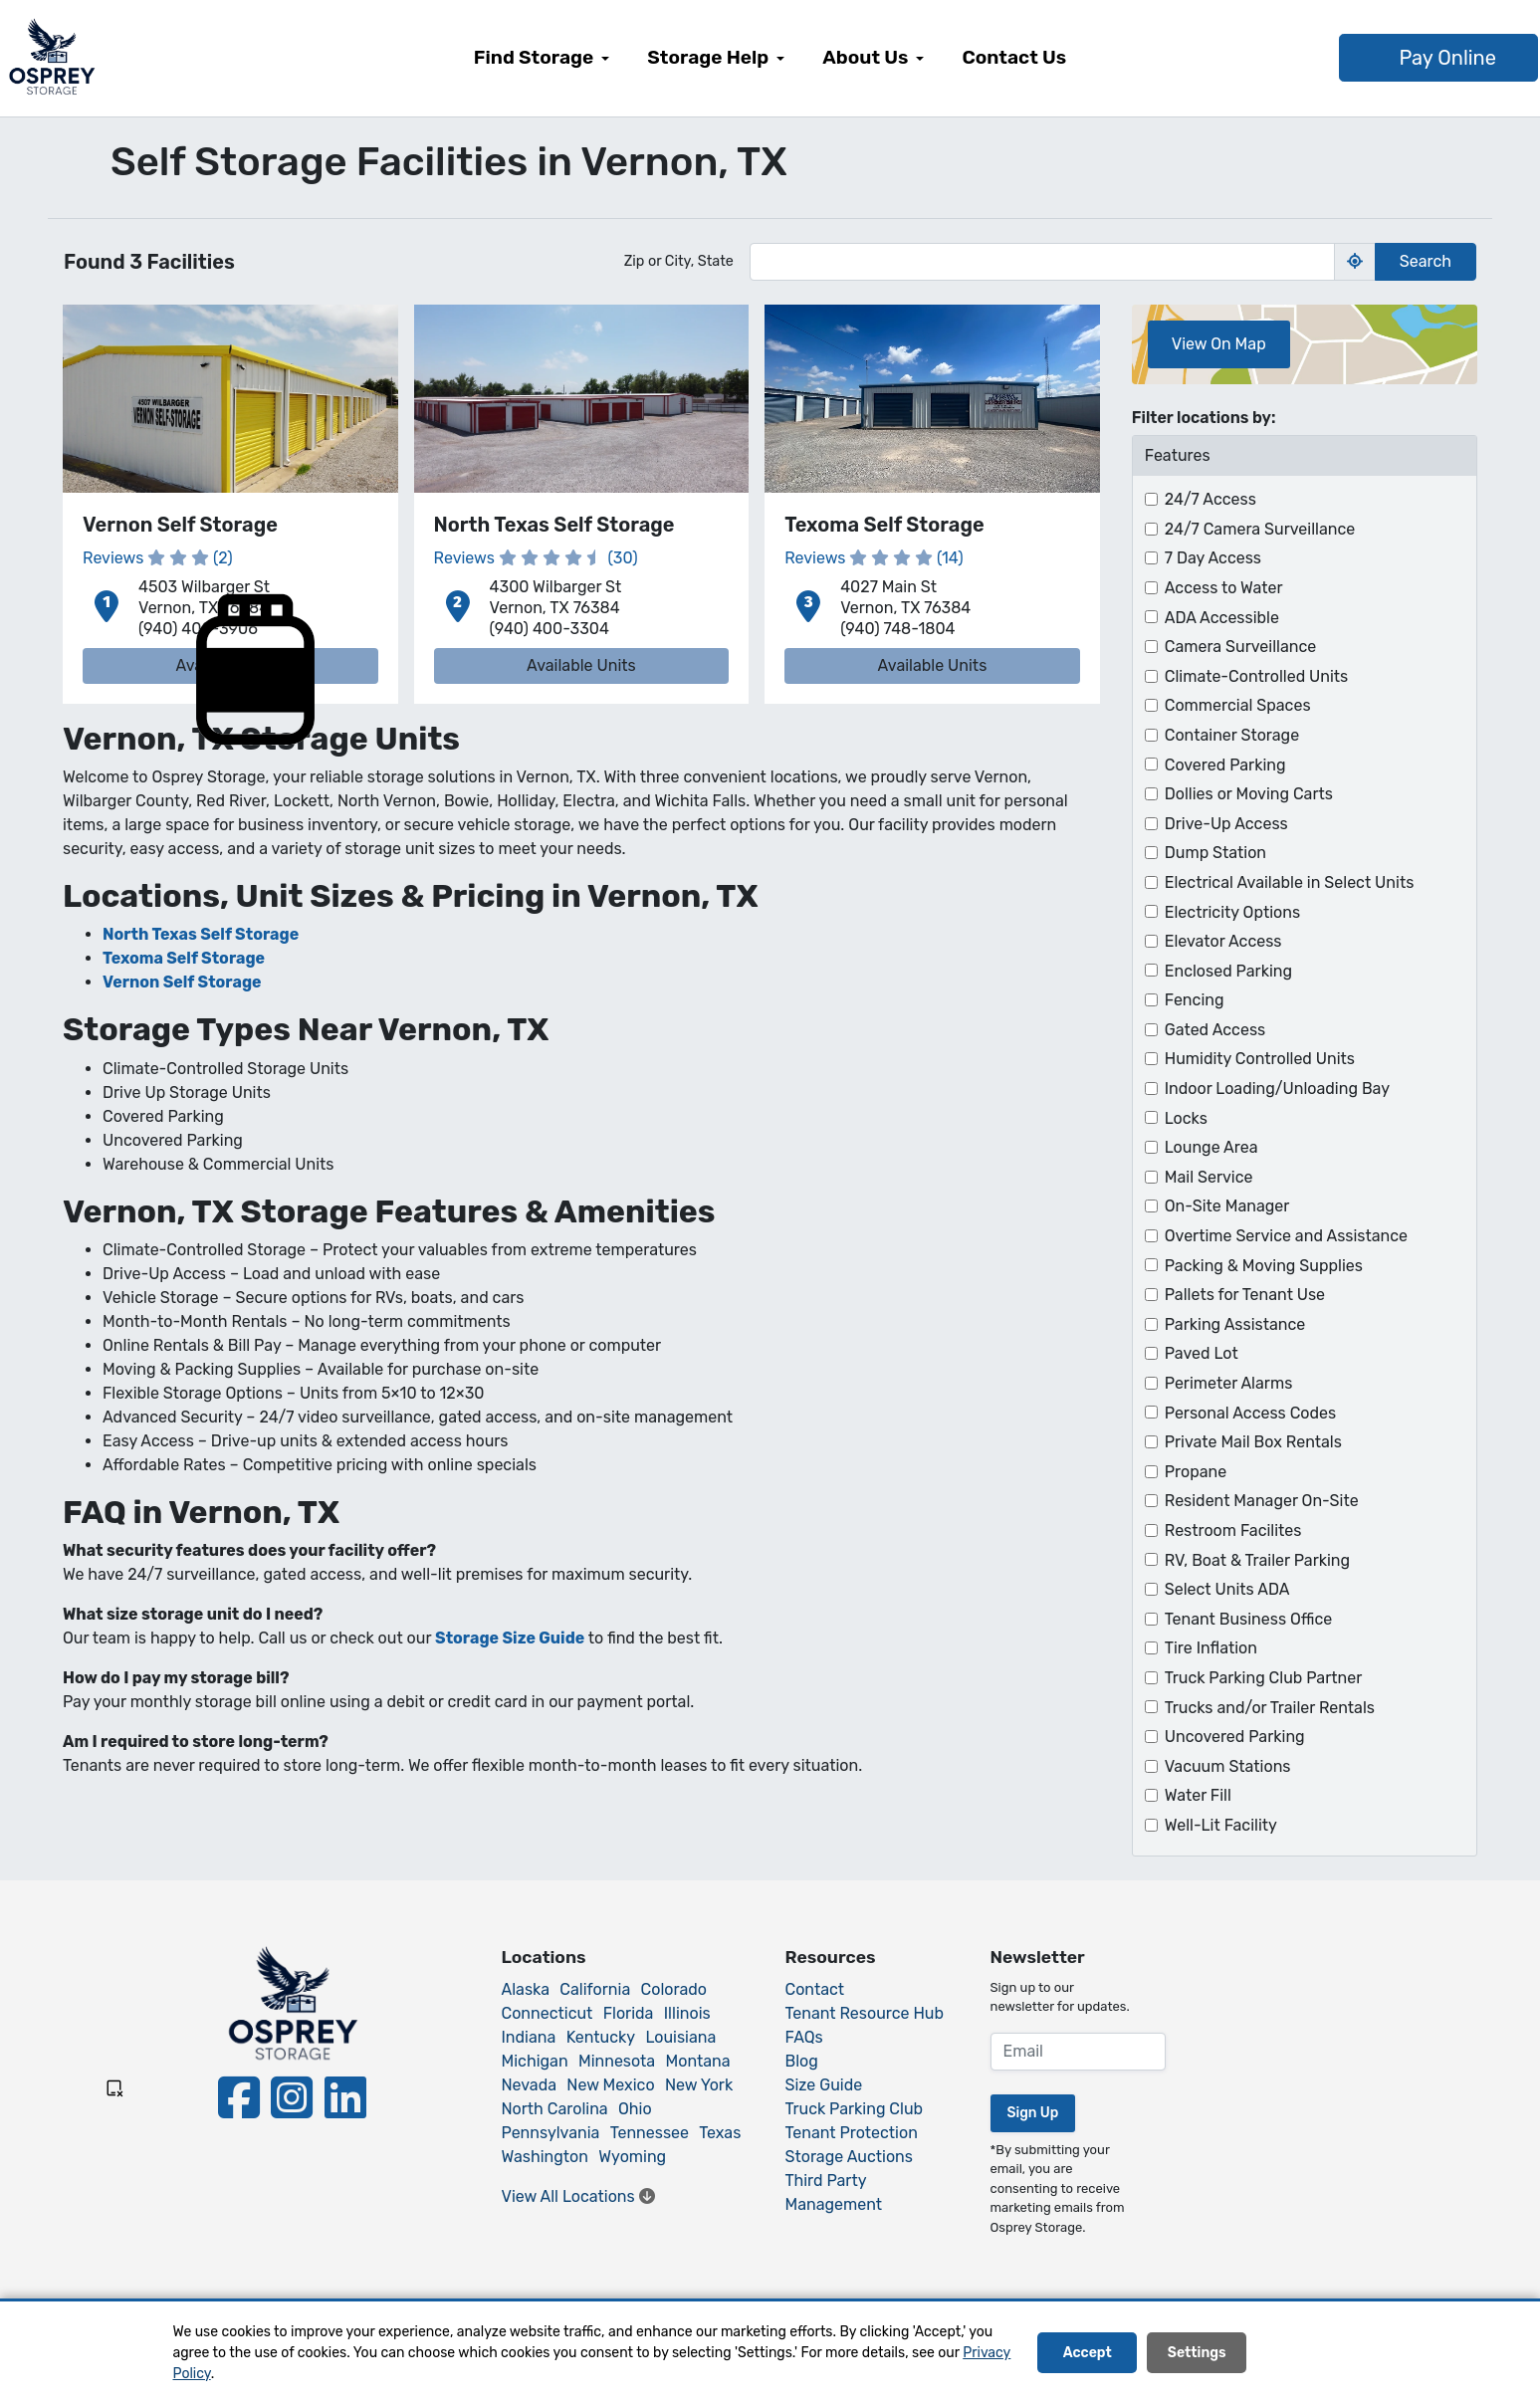  Describe the element at coordinates (255, 669) in the screenshot. I see `view product or ingredient details` at that location.